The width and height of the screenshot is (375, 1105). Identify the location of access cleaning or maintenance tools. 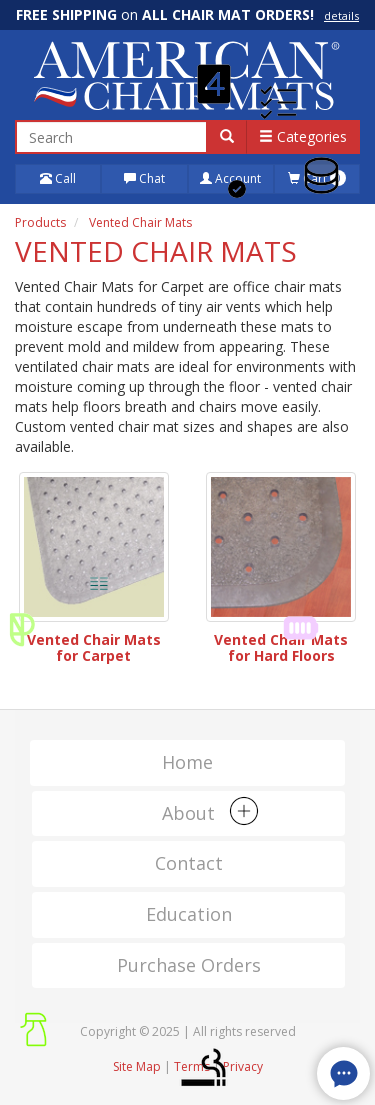
(34, 1029).